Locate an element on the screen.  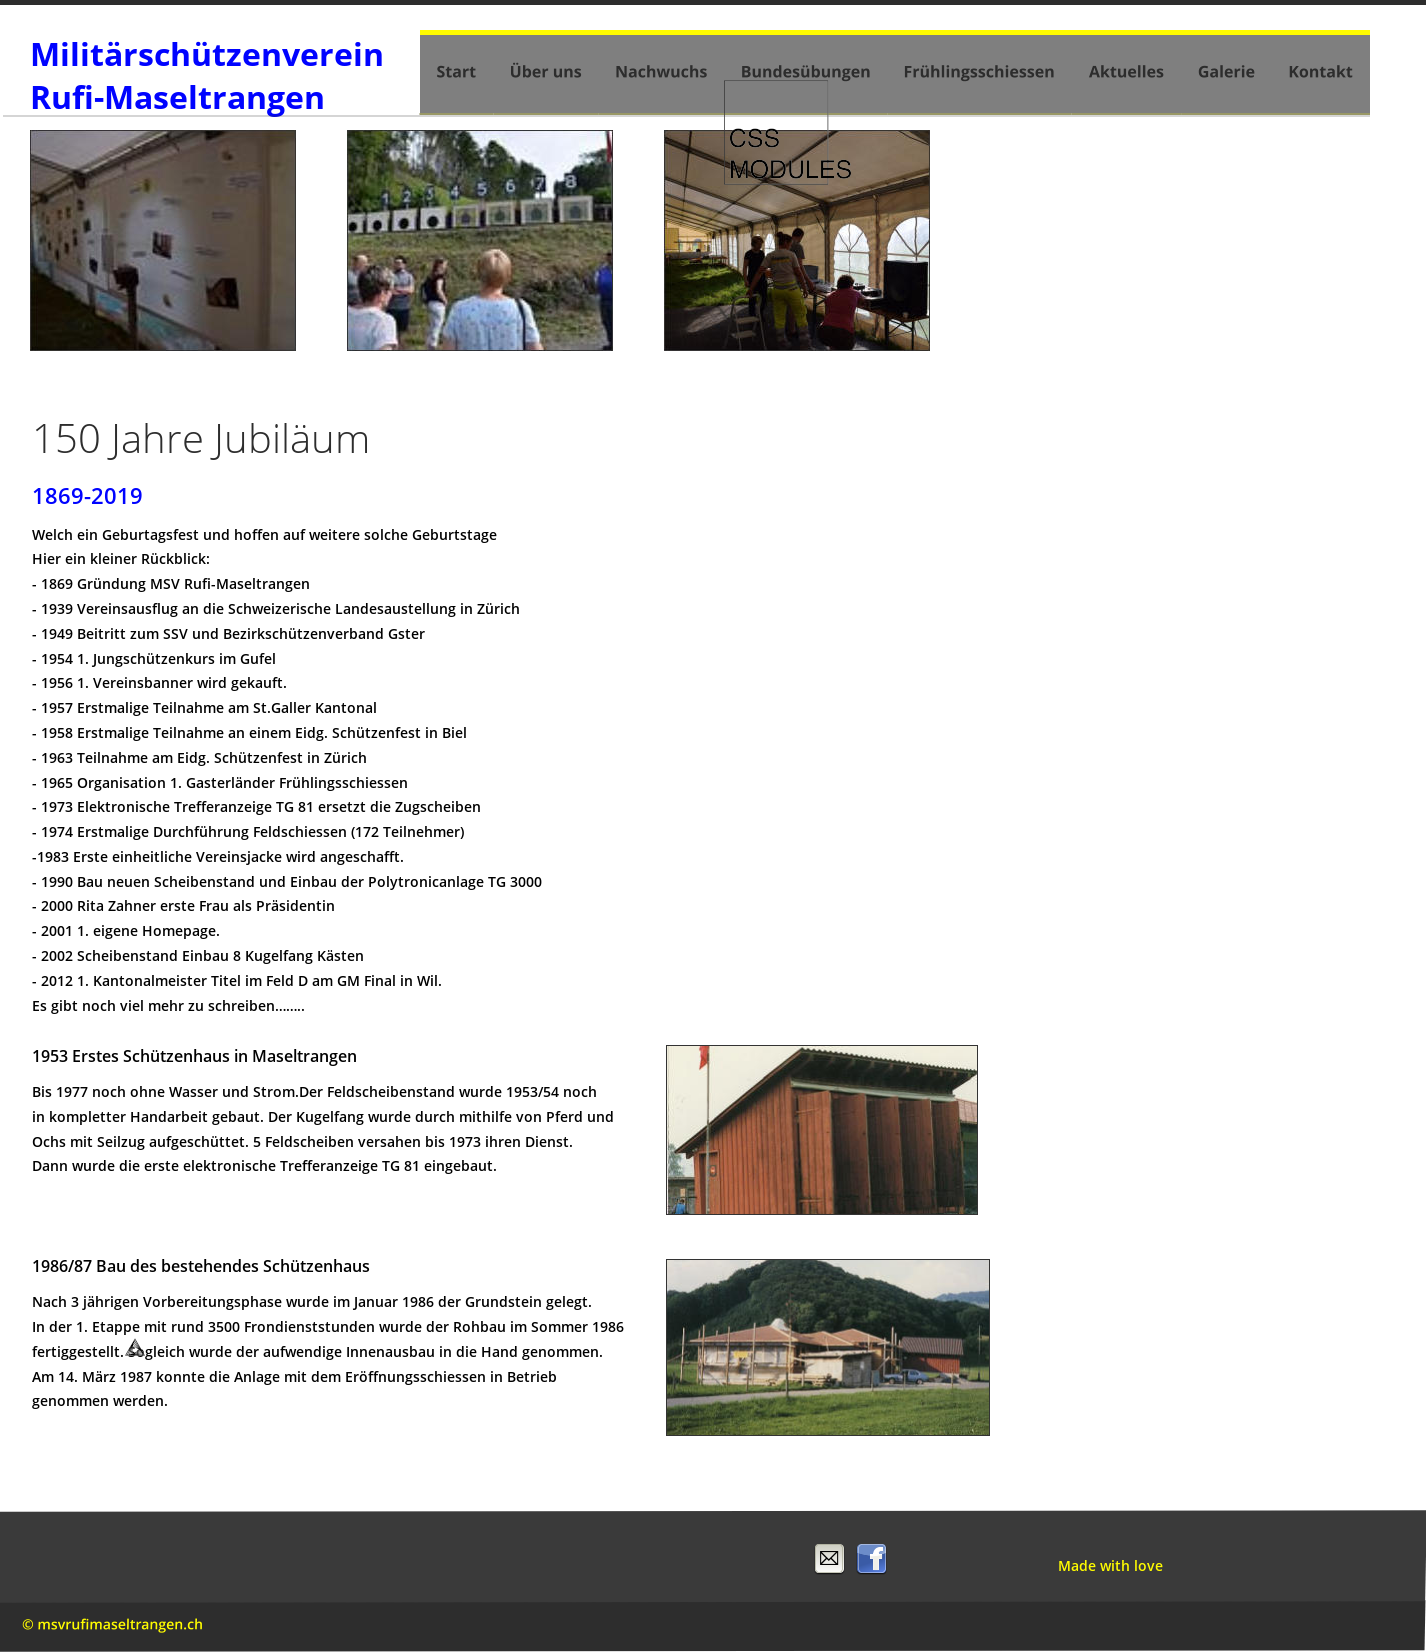
open KNIME analytics platform is located at coordinates (135, 1347).